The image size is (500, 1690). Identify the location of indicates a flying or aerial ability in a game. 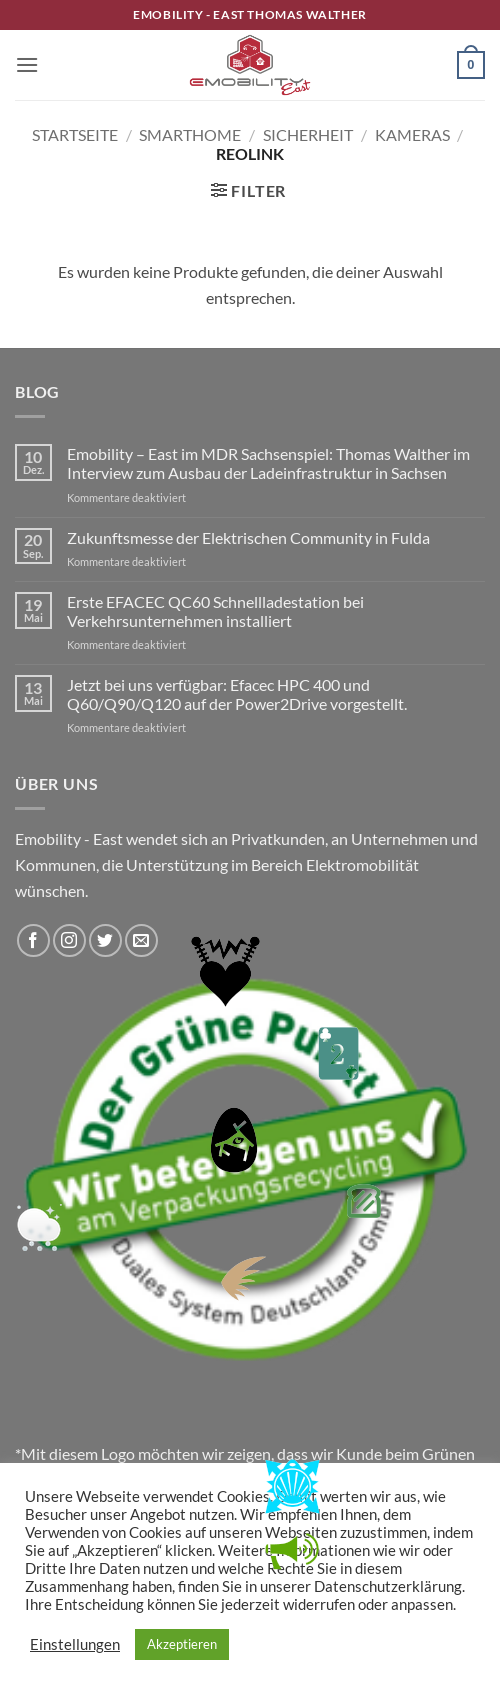
(244, 1278).